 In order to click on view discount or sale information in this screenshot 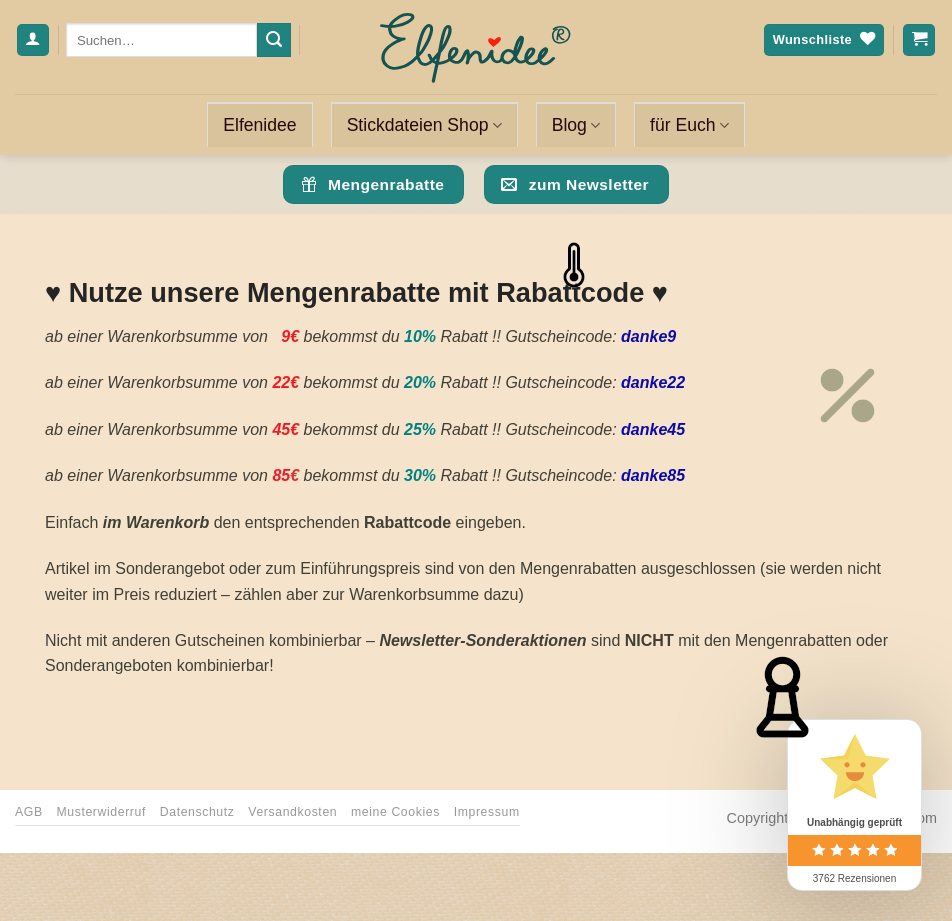, I will do `click(847, 395)`.